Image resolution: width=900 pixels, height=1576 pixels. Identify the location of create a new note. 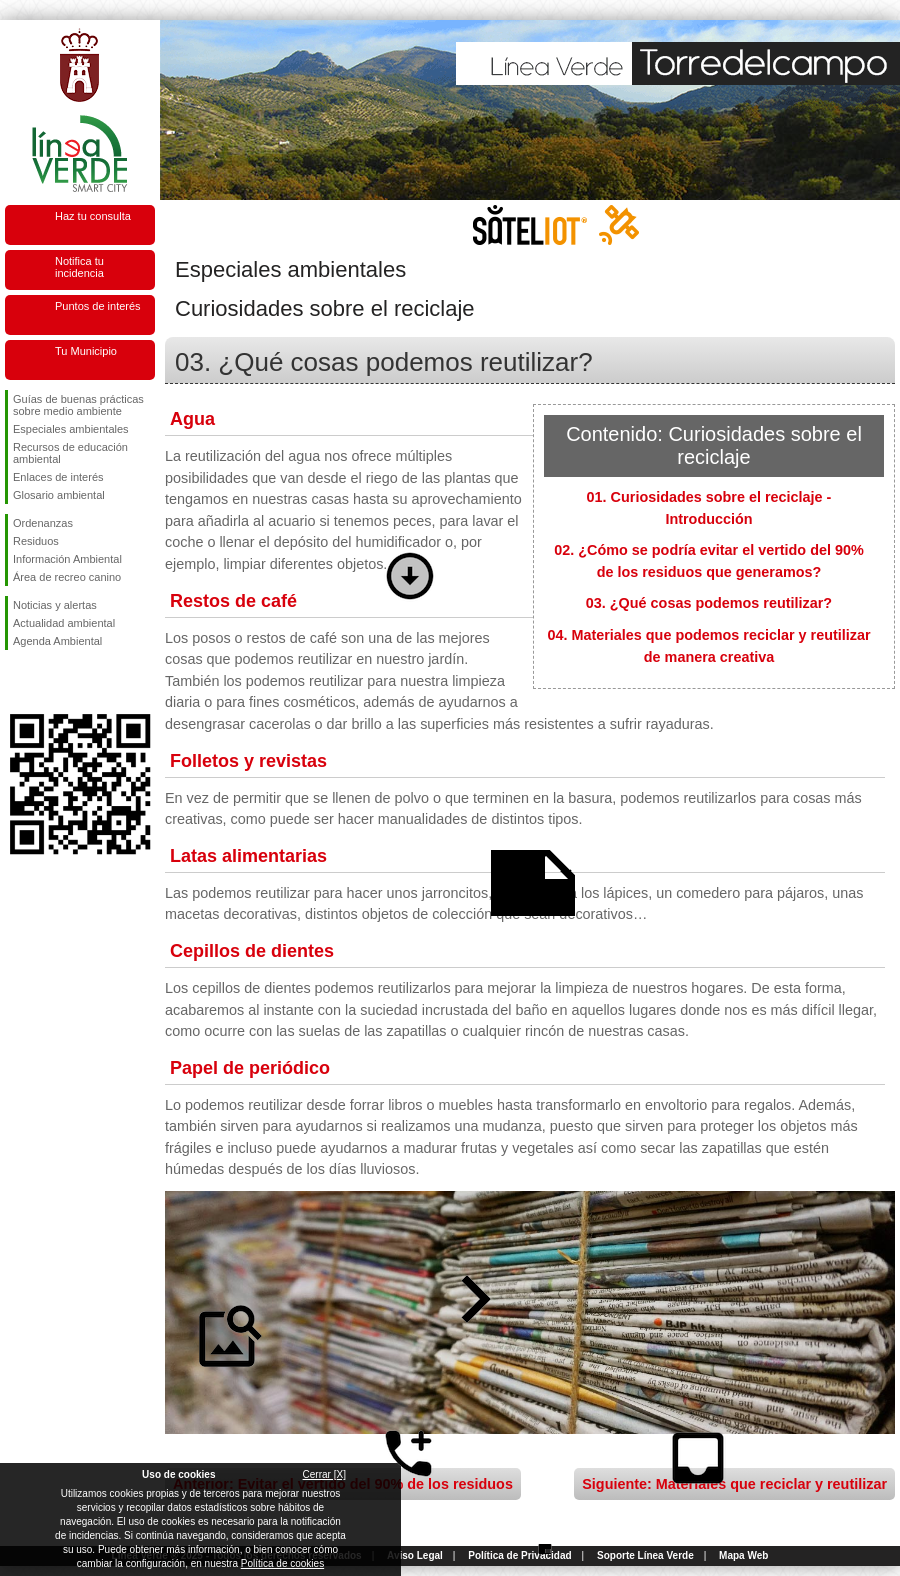
(533, 883).